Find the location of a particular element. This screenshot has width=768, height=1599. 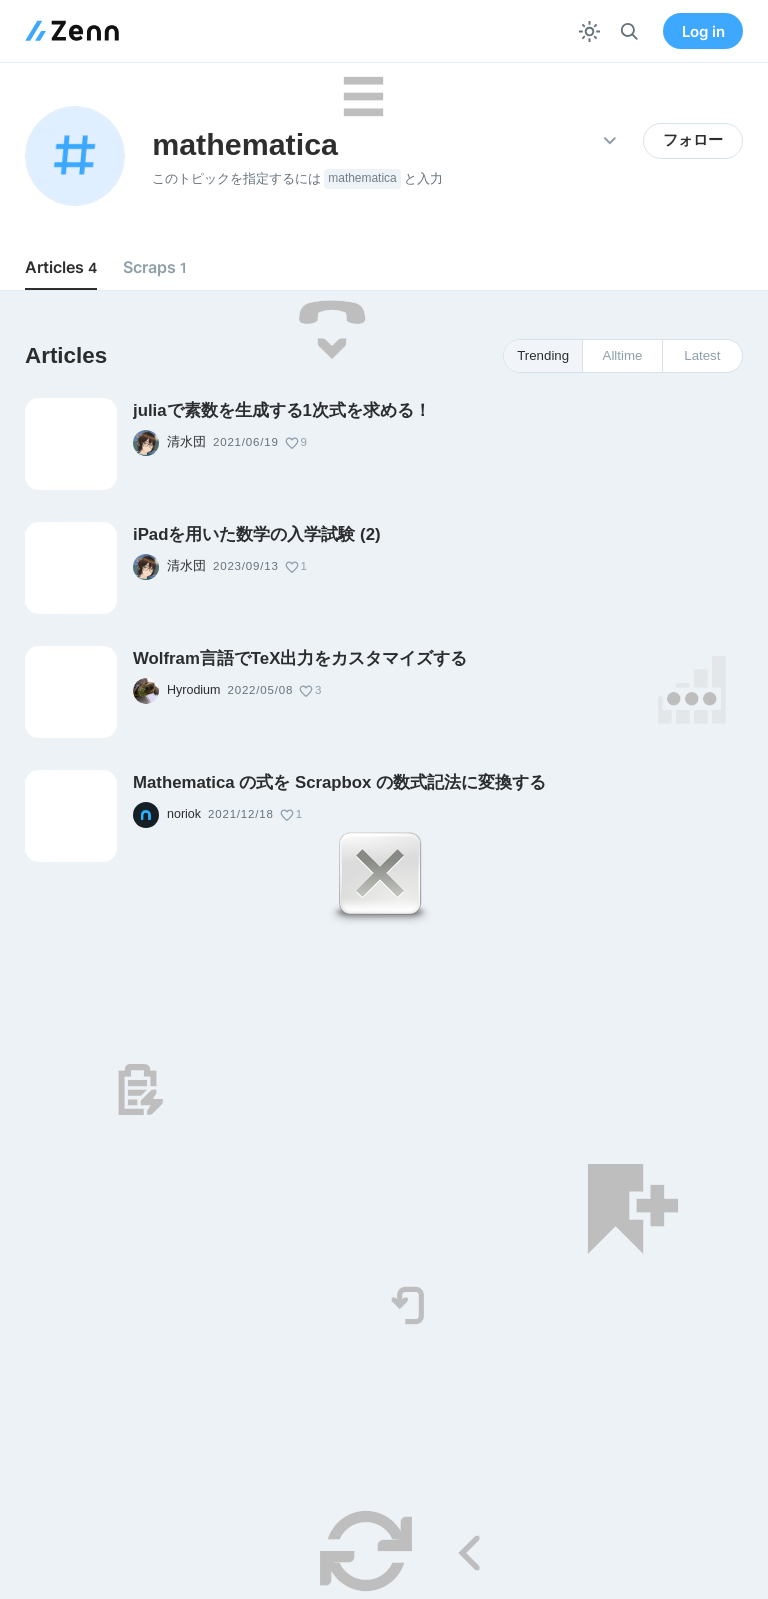

indicates cellular network signal is being acquired is located at coordinates (694, 692).